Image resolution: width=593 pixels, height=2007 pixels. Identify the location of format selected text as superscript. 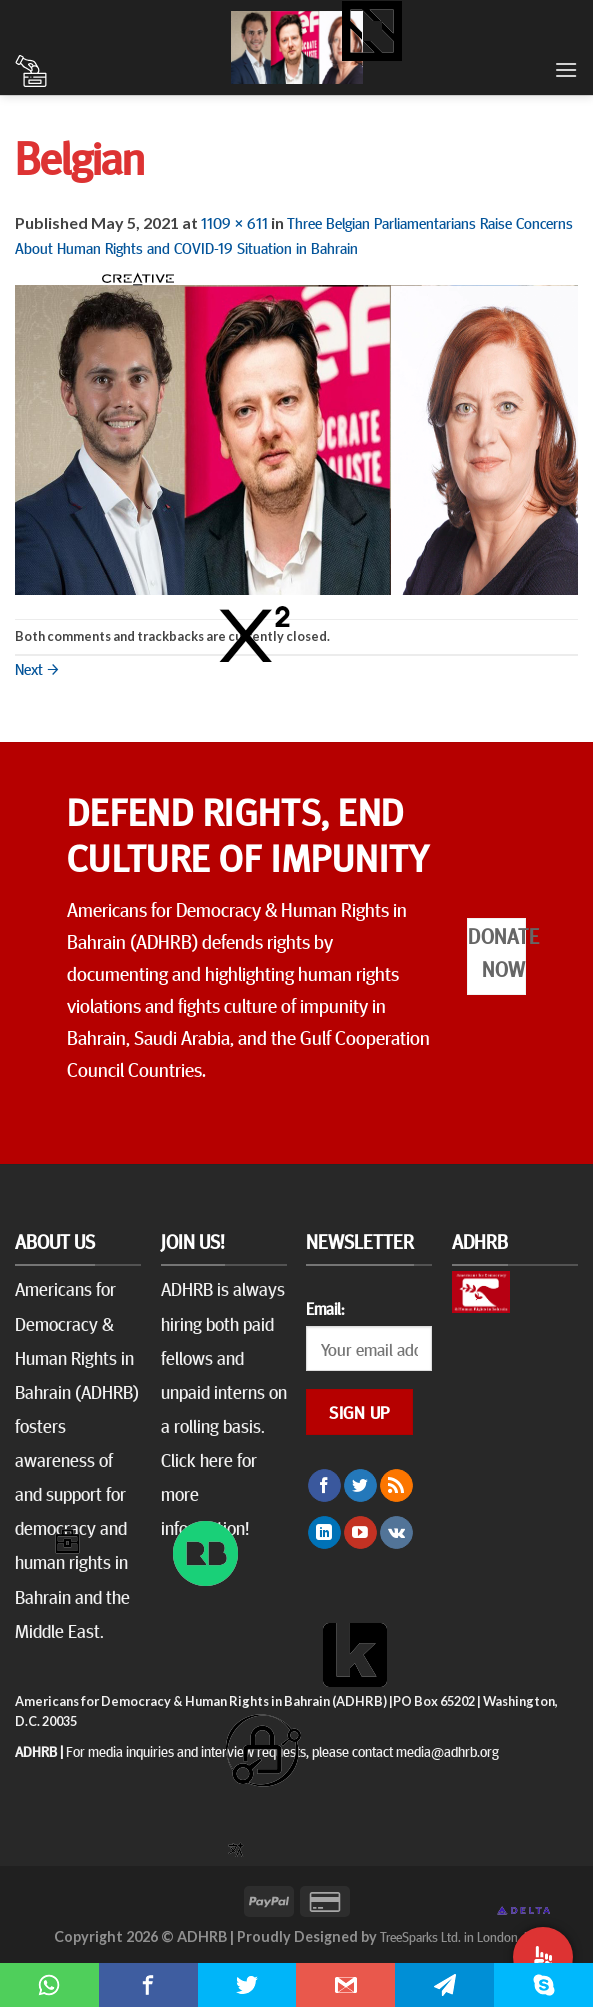
(251, 634).